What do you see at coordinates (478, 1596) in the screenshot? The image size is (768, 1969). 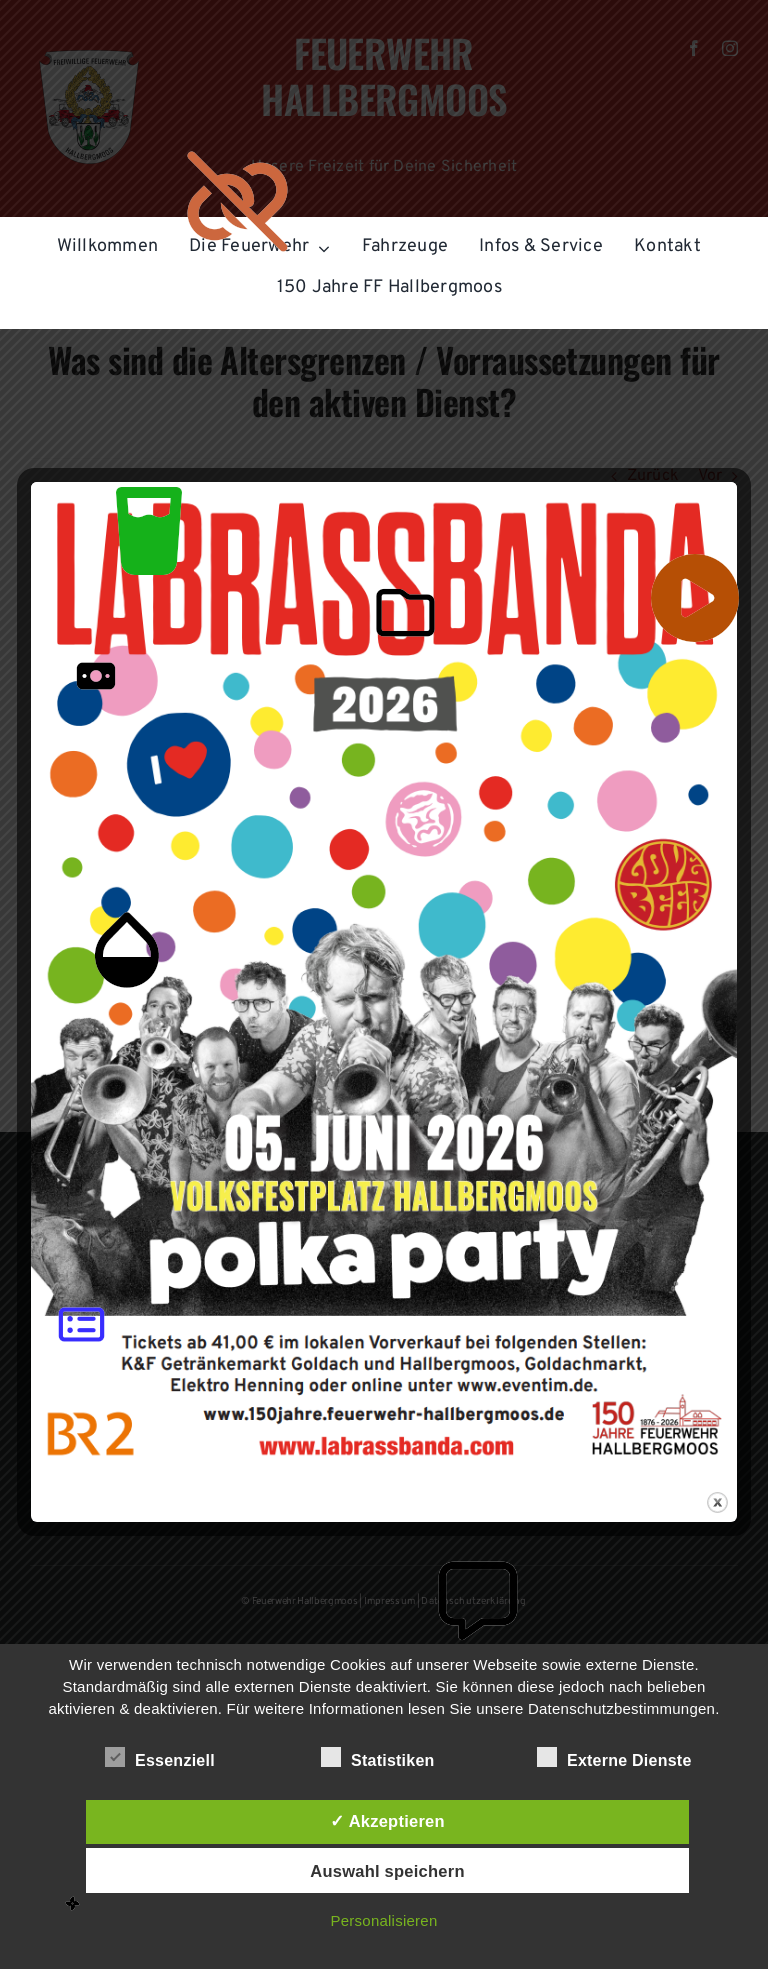 I see `open messaging or chat` at bounding box center [478, 1596].